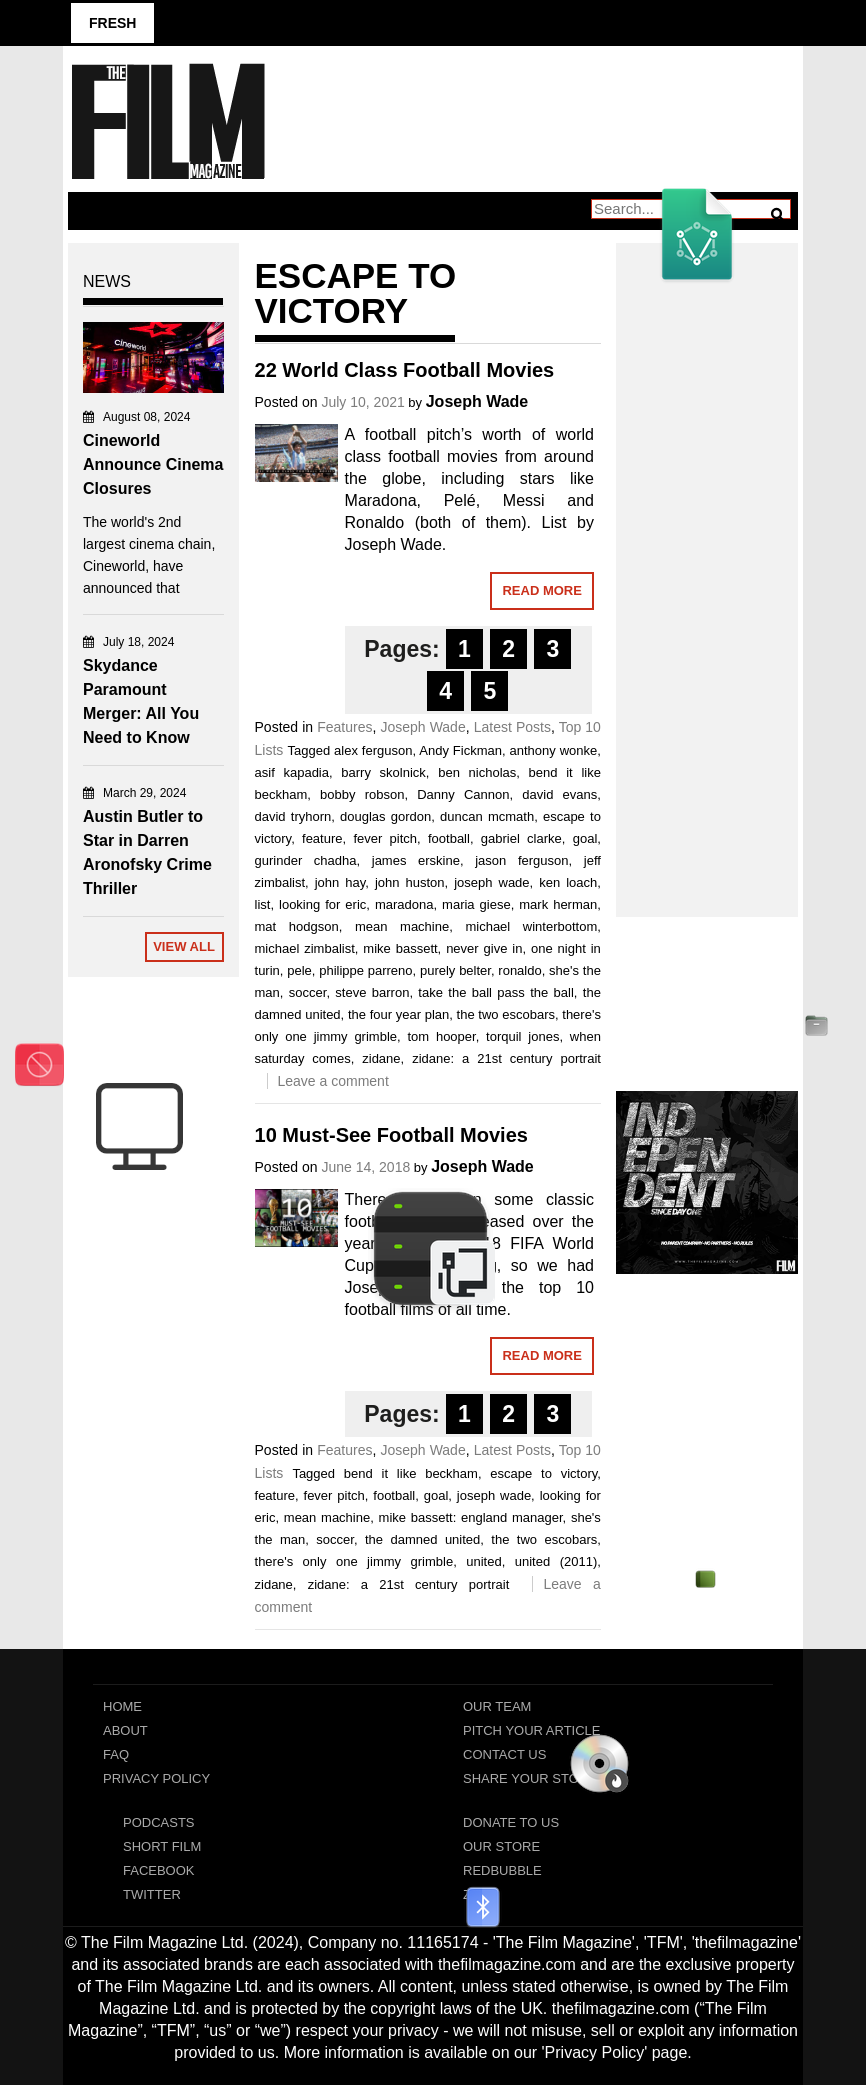 This screenshot has height=2085, width=866. Describe the element at coordinates (705, 1578) in the screenshot. I see `access the desktop folder` at that location.